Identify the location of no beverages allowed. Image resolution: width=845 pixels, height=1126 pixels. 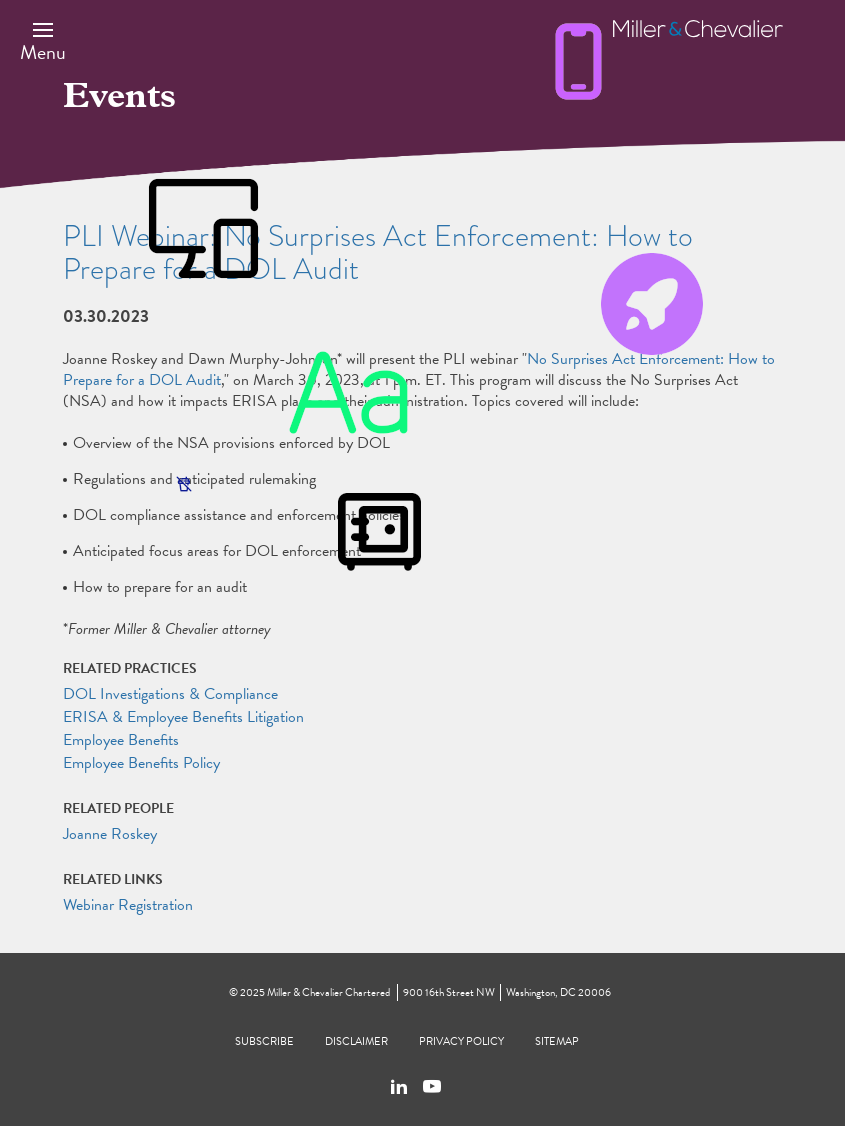
(184, 484).